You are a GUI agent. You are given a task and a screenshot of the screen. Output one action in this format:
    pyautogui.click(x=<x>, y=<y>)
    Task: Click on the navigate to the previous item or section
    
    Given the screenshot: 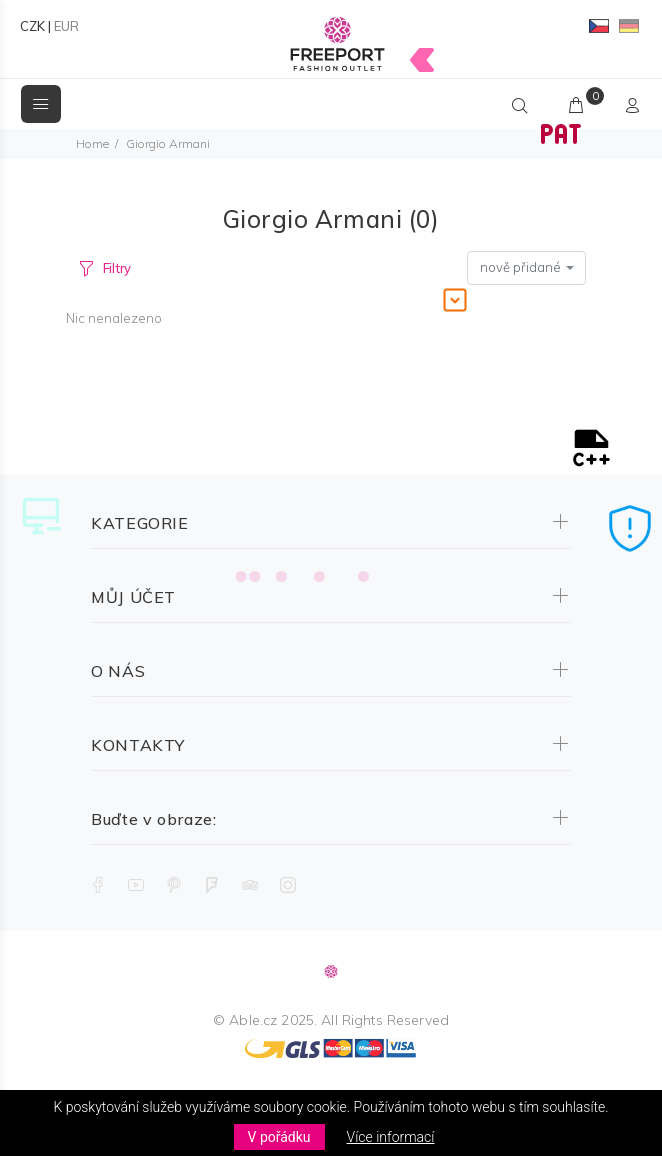 What is the action you would take?
    pyautogui.click(x=422, y=60)
    